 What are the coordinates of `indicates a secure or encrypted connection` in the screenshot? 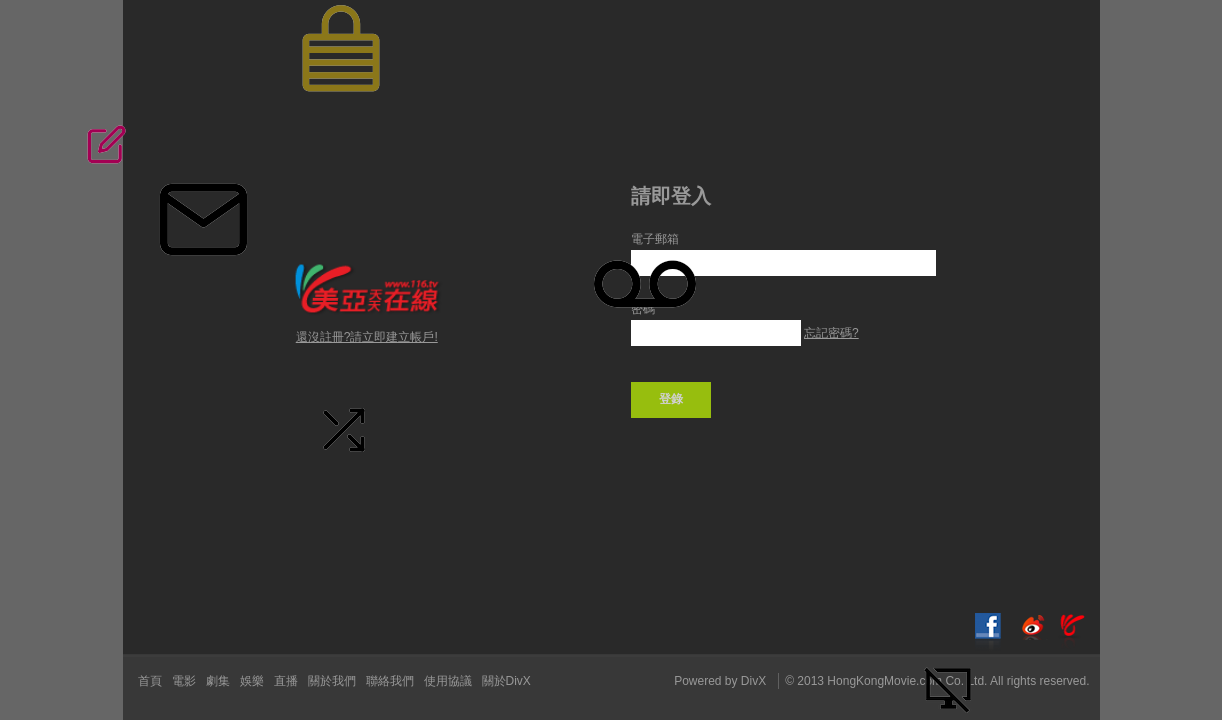 It's located at (341, 53).